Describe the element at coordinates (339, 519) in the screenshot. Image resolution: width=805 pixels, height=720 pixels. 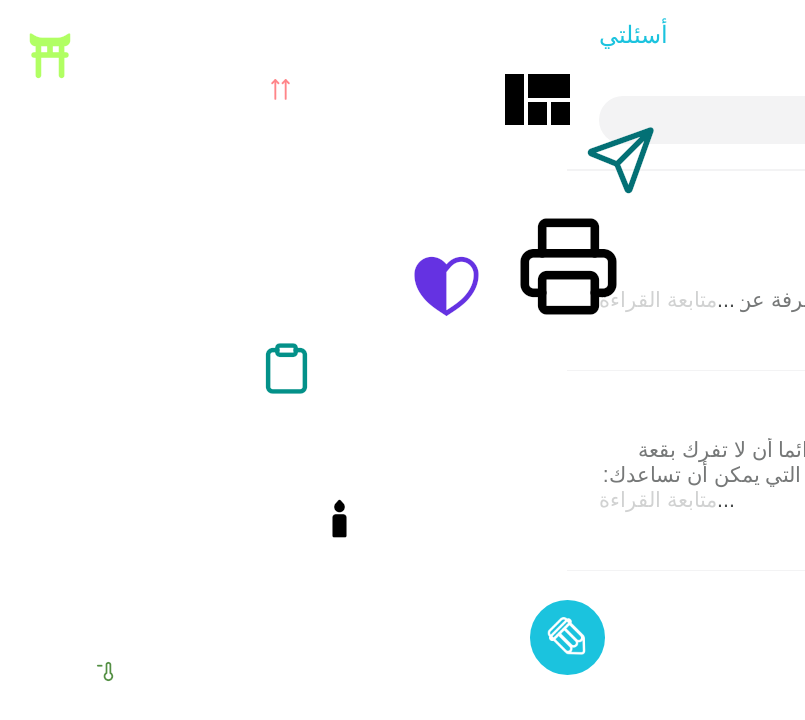
I see `access candle or ambient lighting mode` at that location.